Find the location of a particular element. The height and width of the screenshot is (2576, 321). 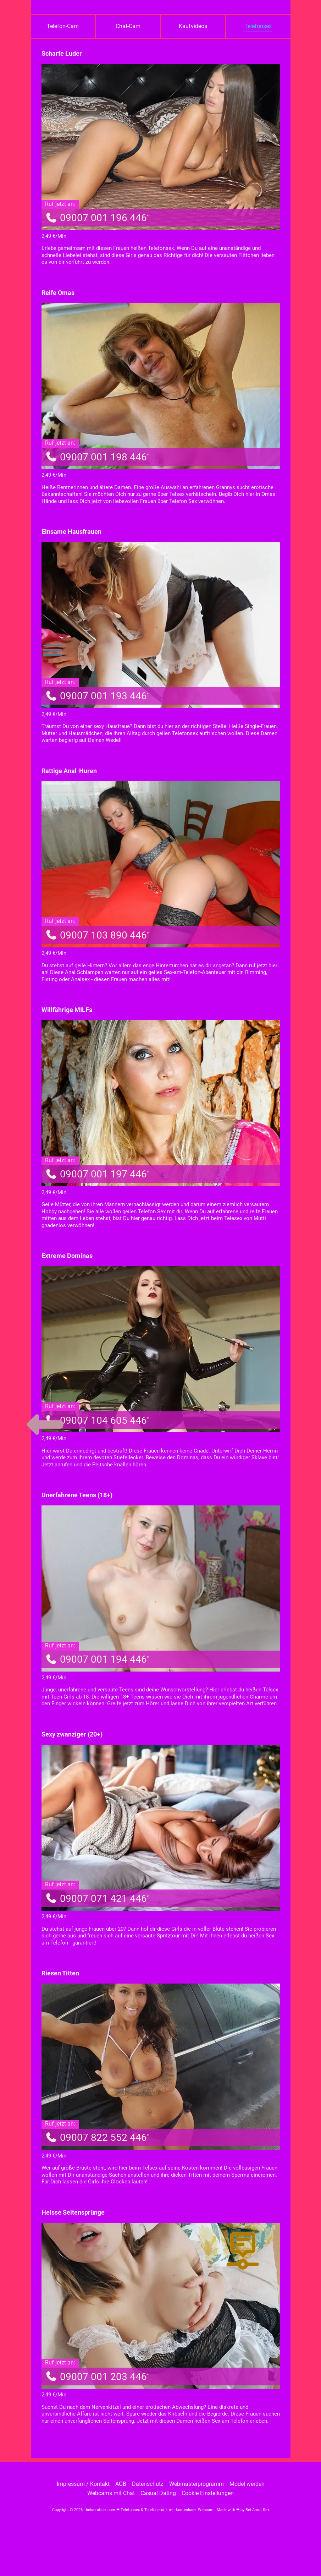

view event details on timeline is located at coordinates (243, 2250).